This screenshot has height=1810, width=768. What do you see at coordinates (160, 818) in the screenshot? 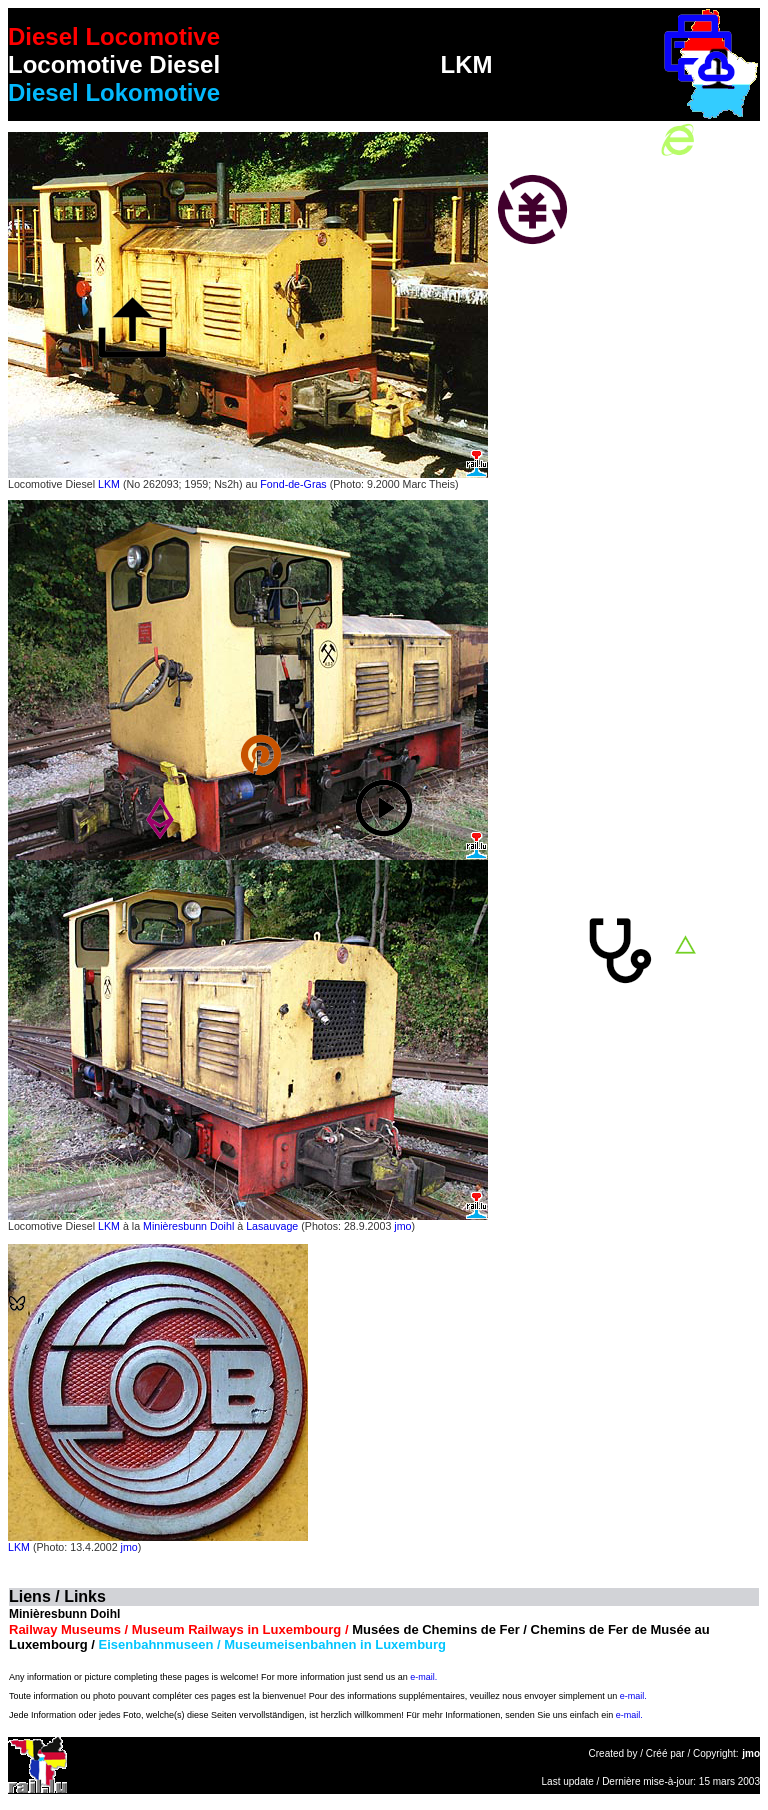
I see `view ethereum wallet balance` at bounding box center [160, 818].